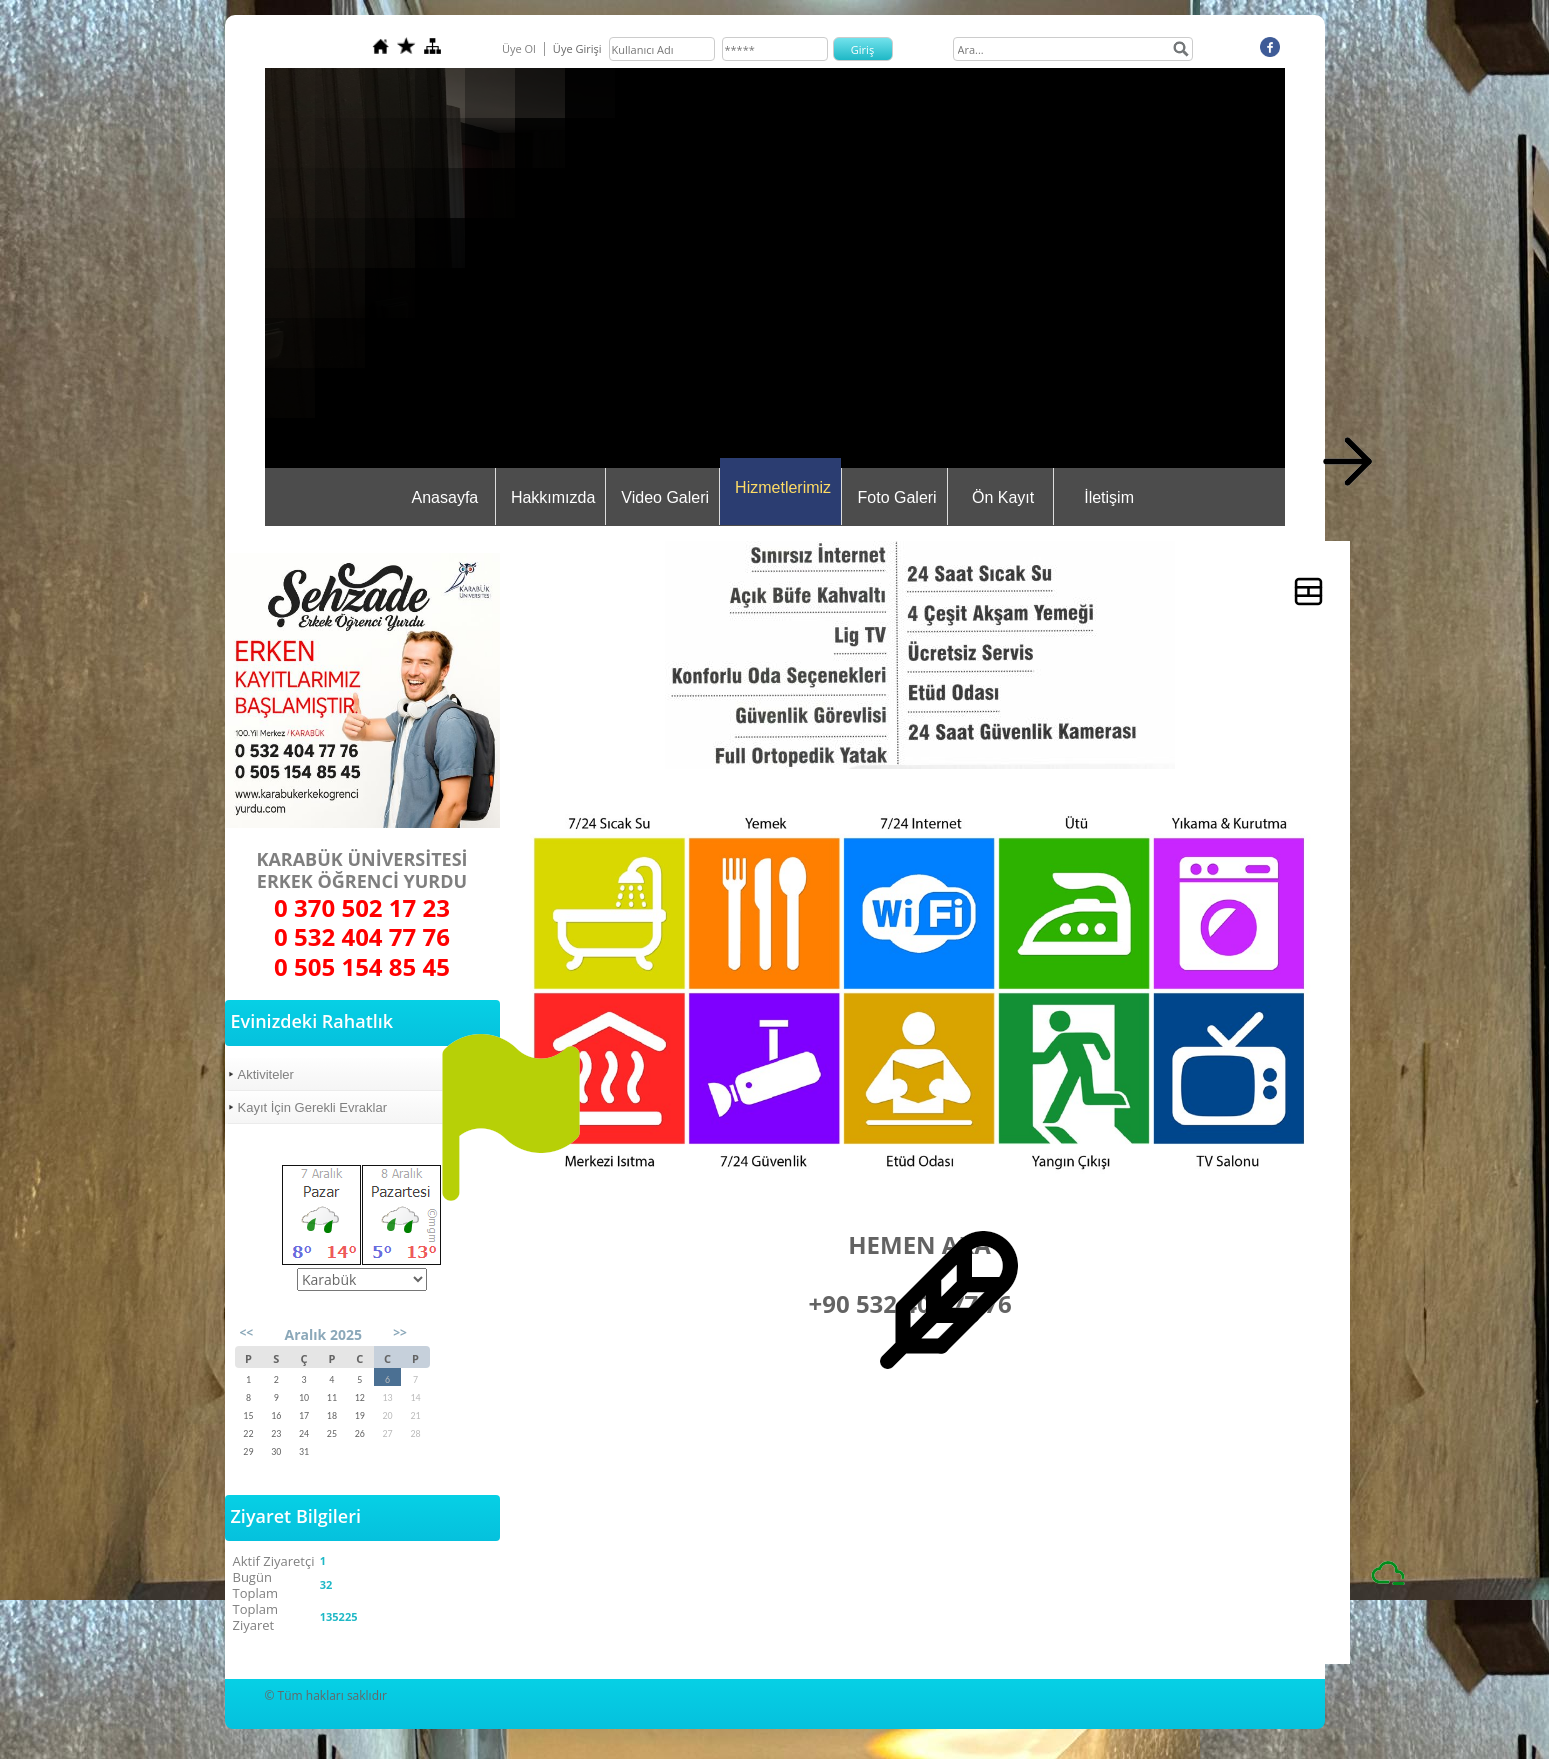 This screenshot has height=1759, width=1549. What do you see at coordinates (949, 1300) in the screenshot?
I see `compose a new message or note` at bounding box center [949, 1300].